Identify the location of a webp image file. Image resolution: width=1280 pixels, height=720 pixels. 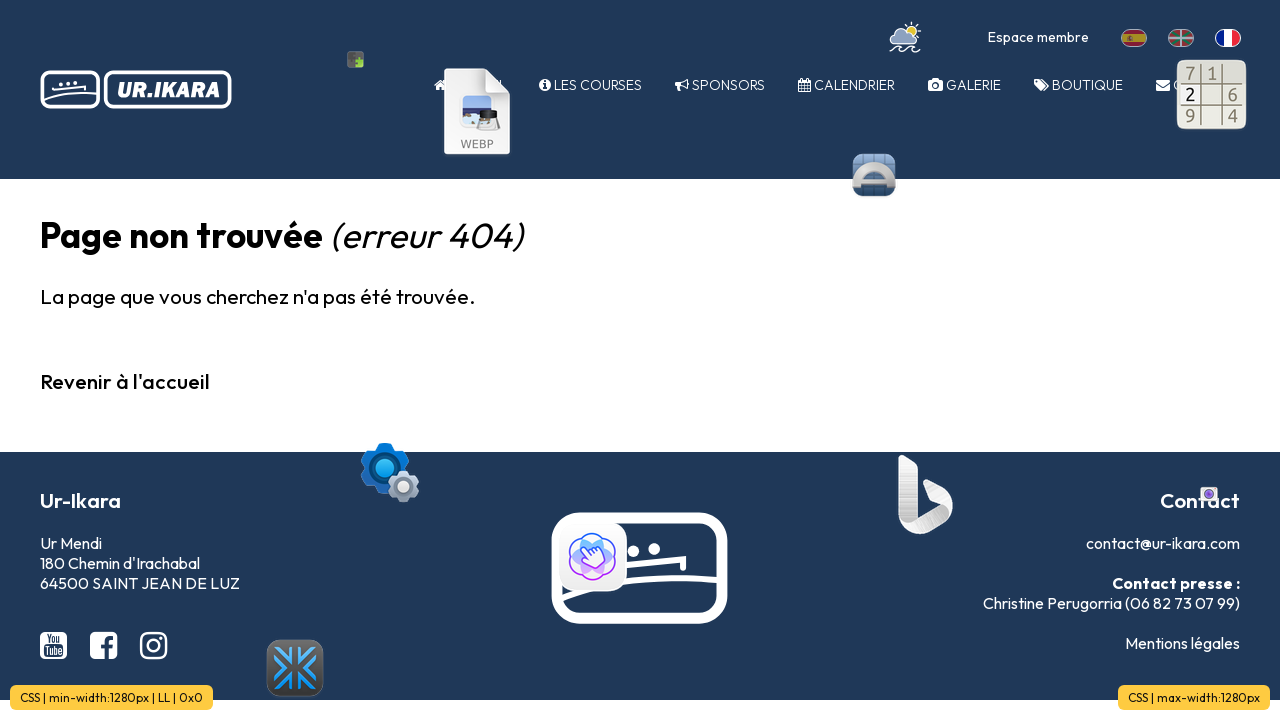
(477, 113).